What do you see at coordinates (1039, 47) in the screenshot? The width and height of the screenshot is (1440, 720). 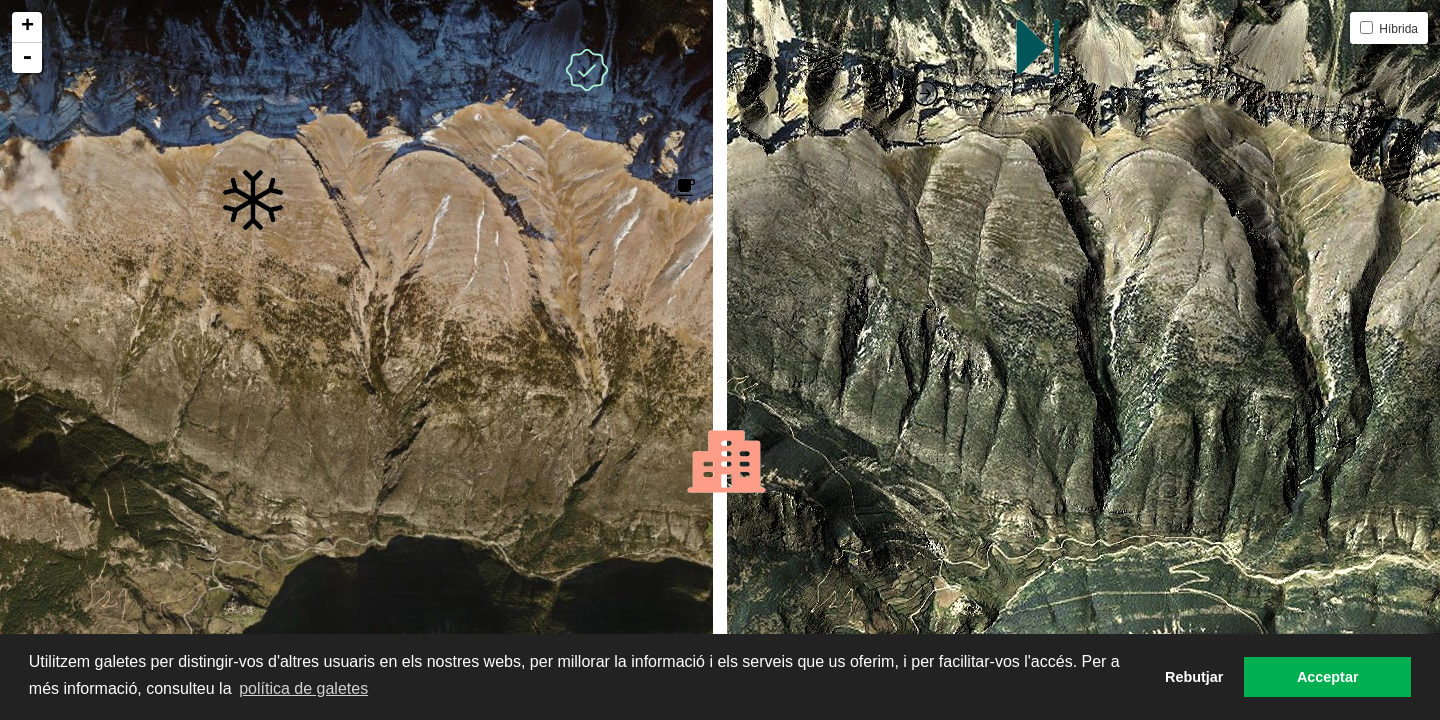 I see `skip to next track or item` at bounding box center [1039, 47].